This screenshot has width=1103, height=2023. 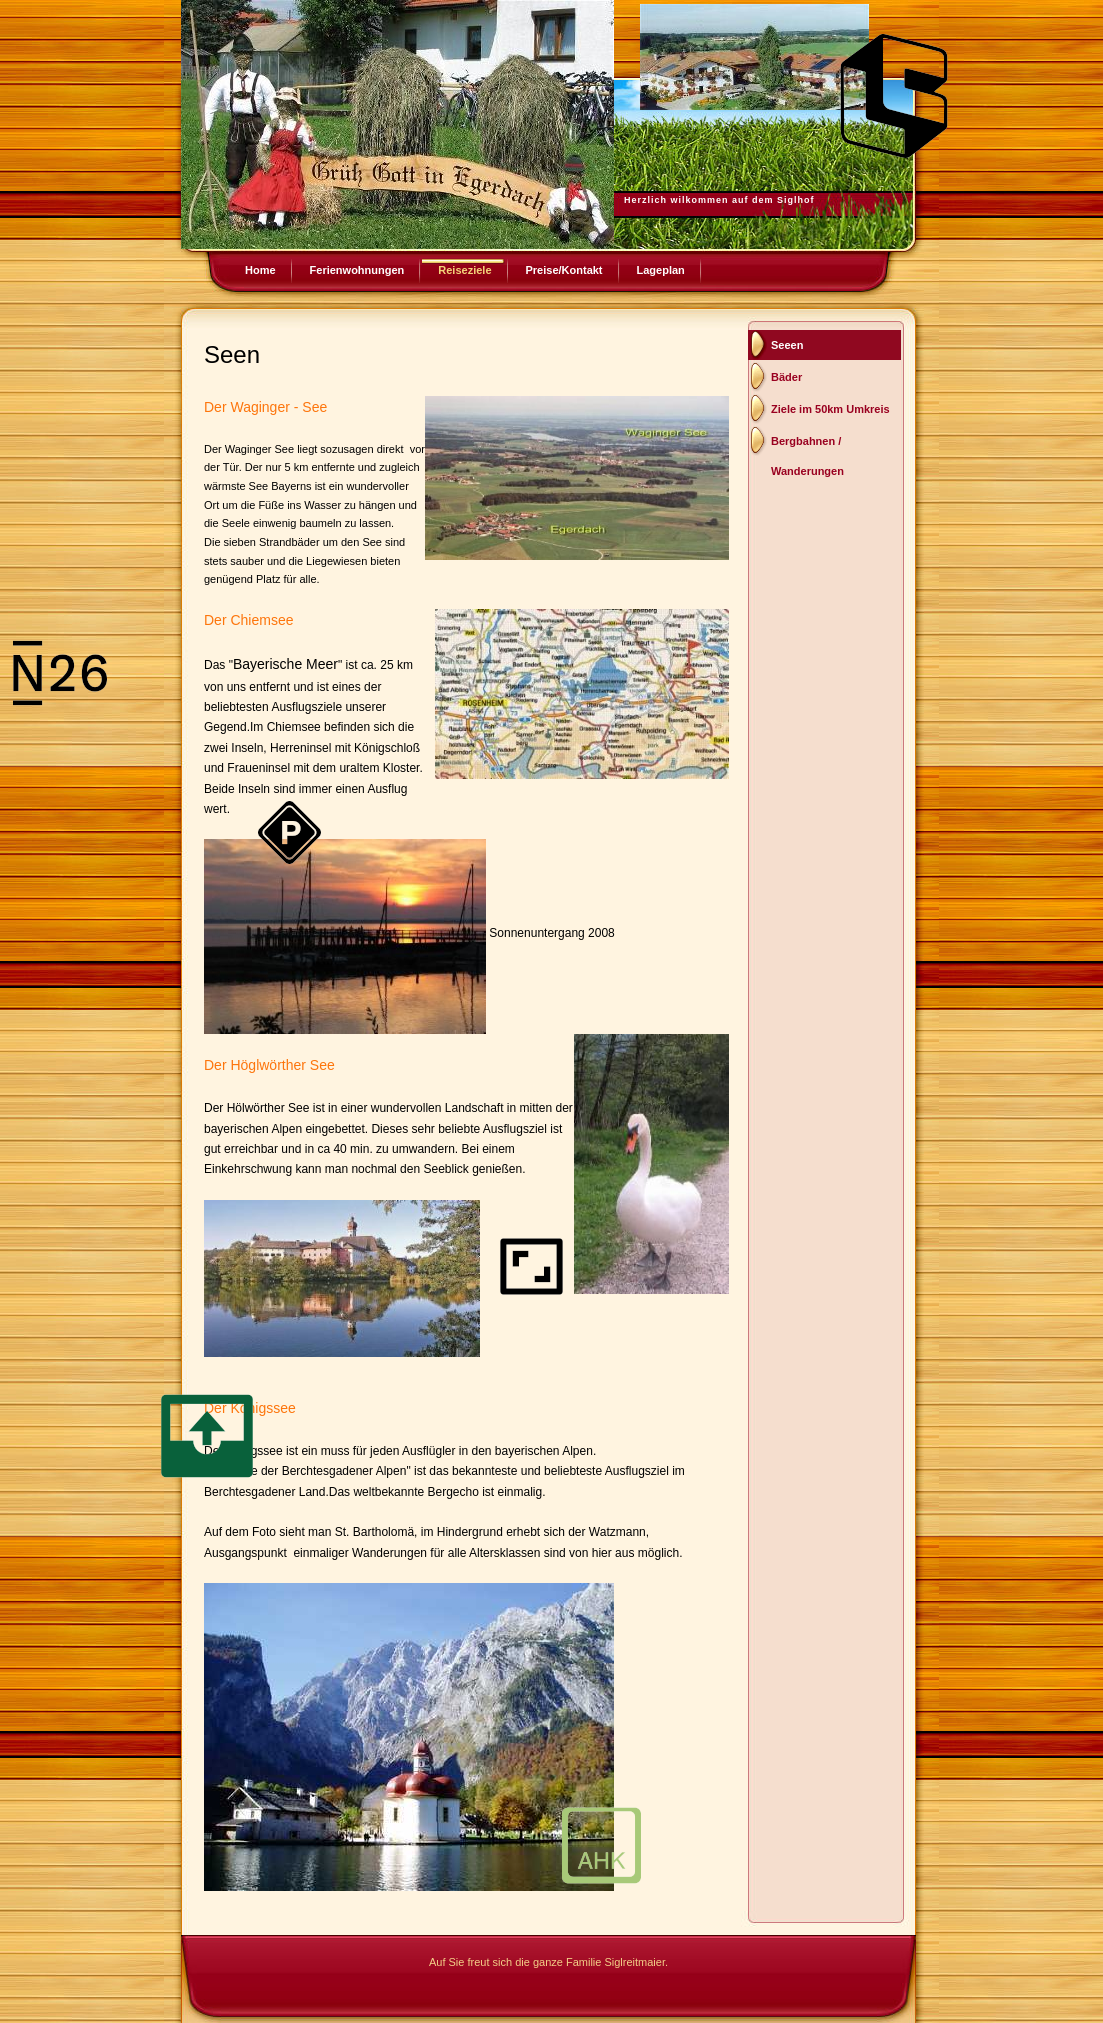 I want to click on loot crate subscription service logo, so click(x=894, y=96).